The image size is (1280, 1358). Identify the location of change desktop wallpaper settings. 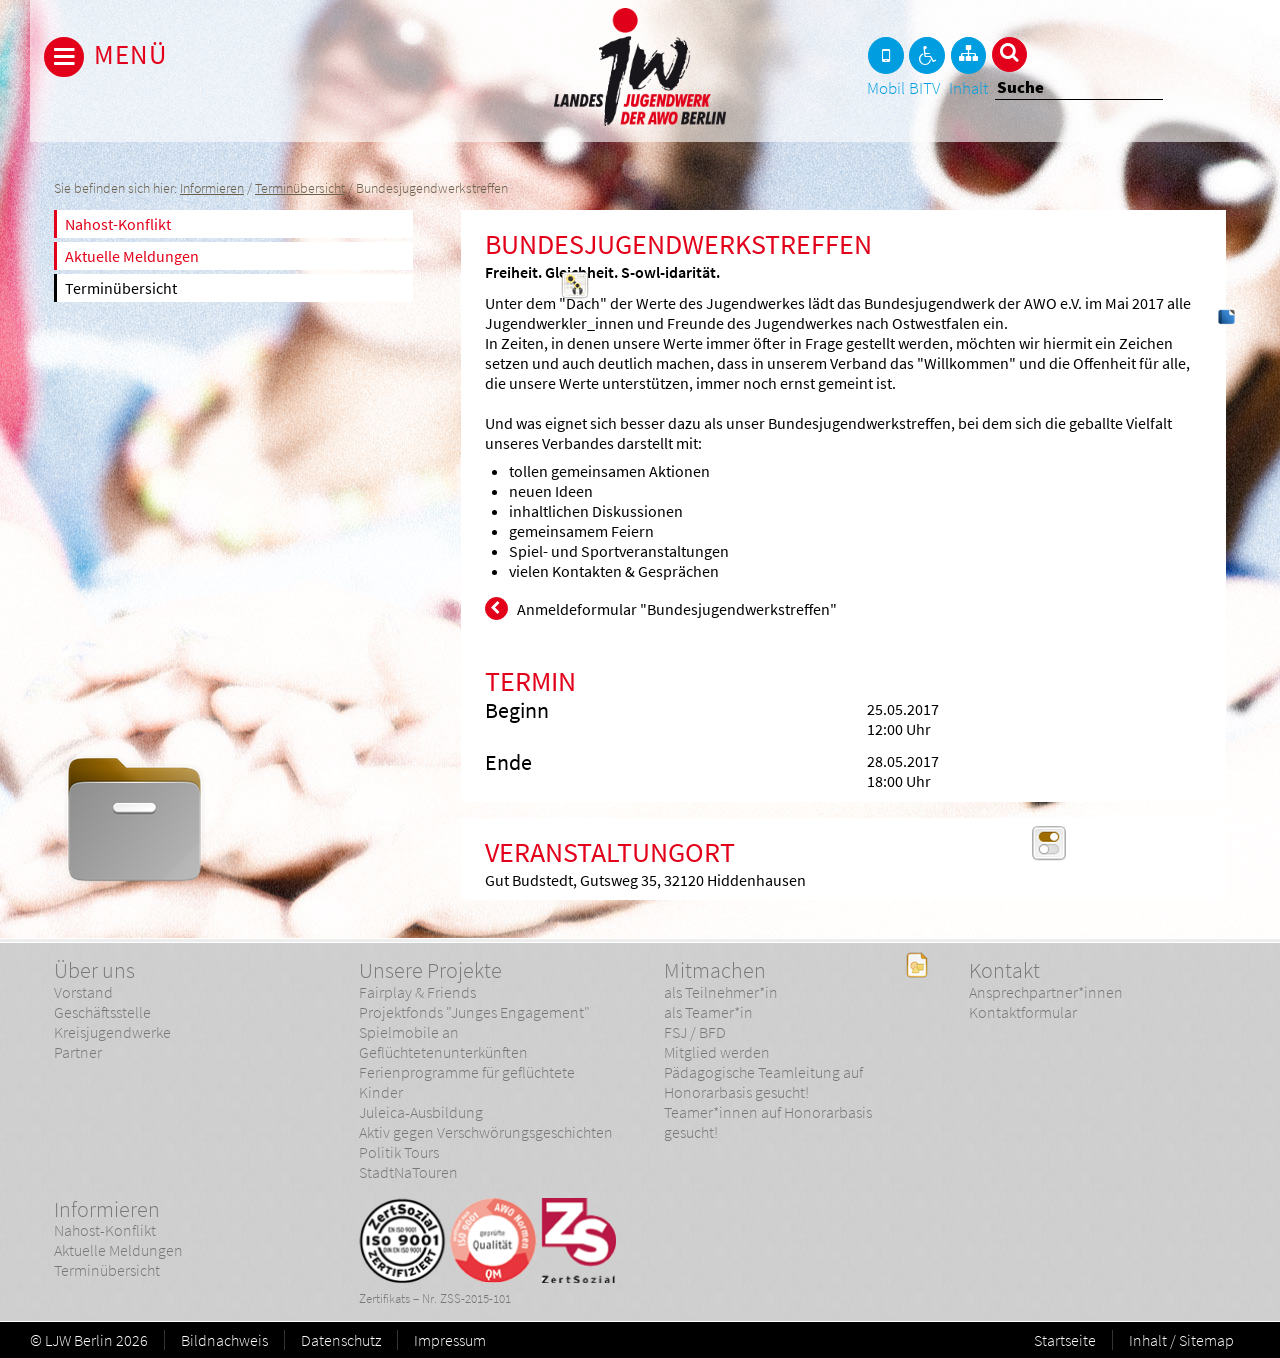
(1226, 316).